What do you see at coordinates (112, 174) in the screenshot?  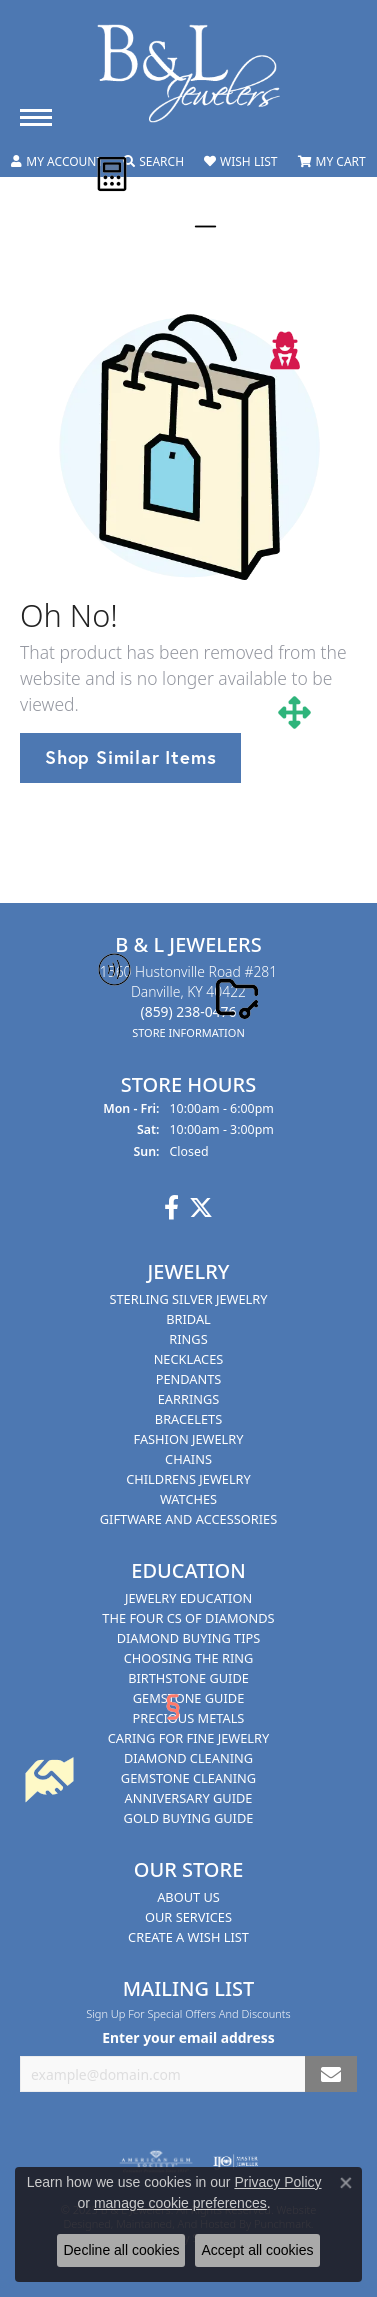 I see `open the calculator app` at bounding box center [112, 174].